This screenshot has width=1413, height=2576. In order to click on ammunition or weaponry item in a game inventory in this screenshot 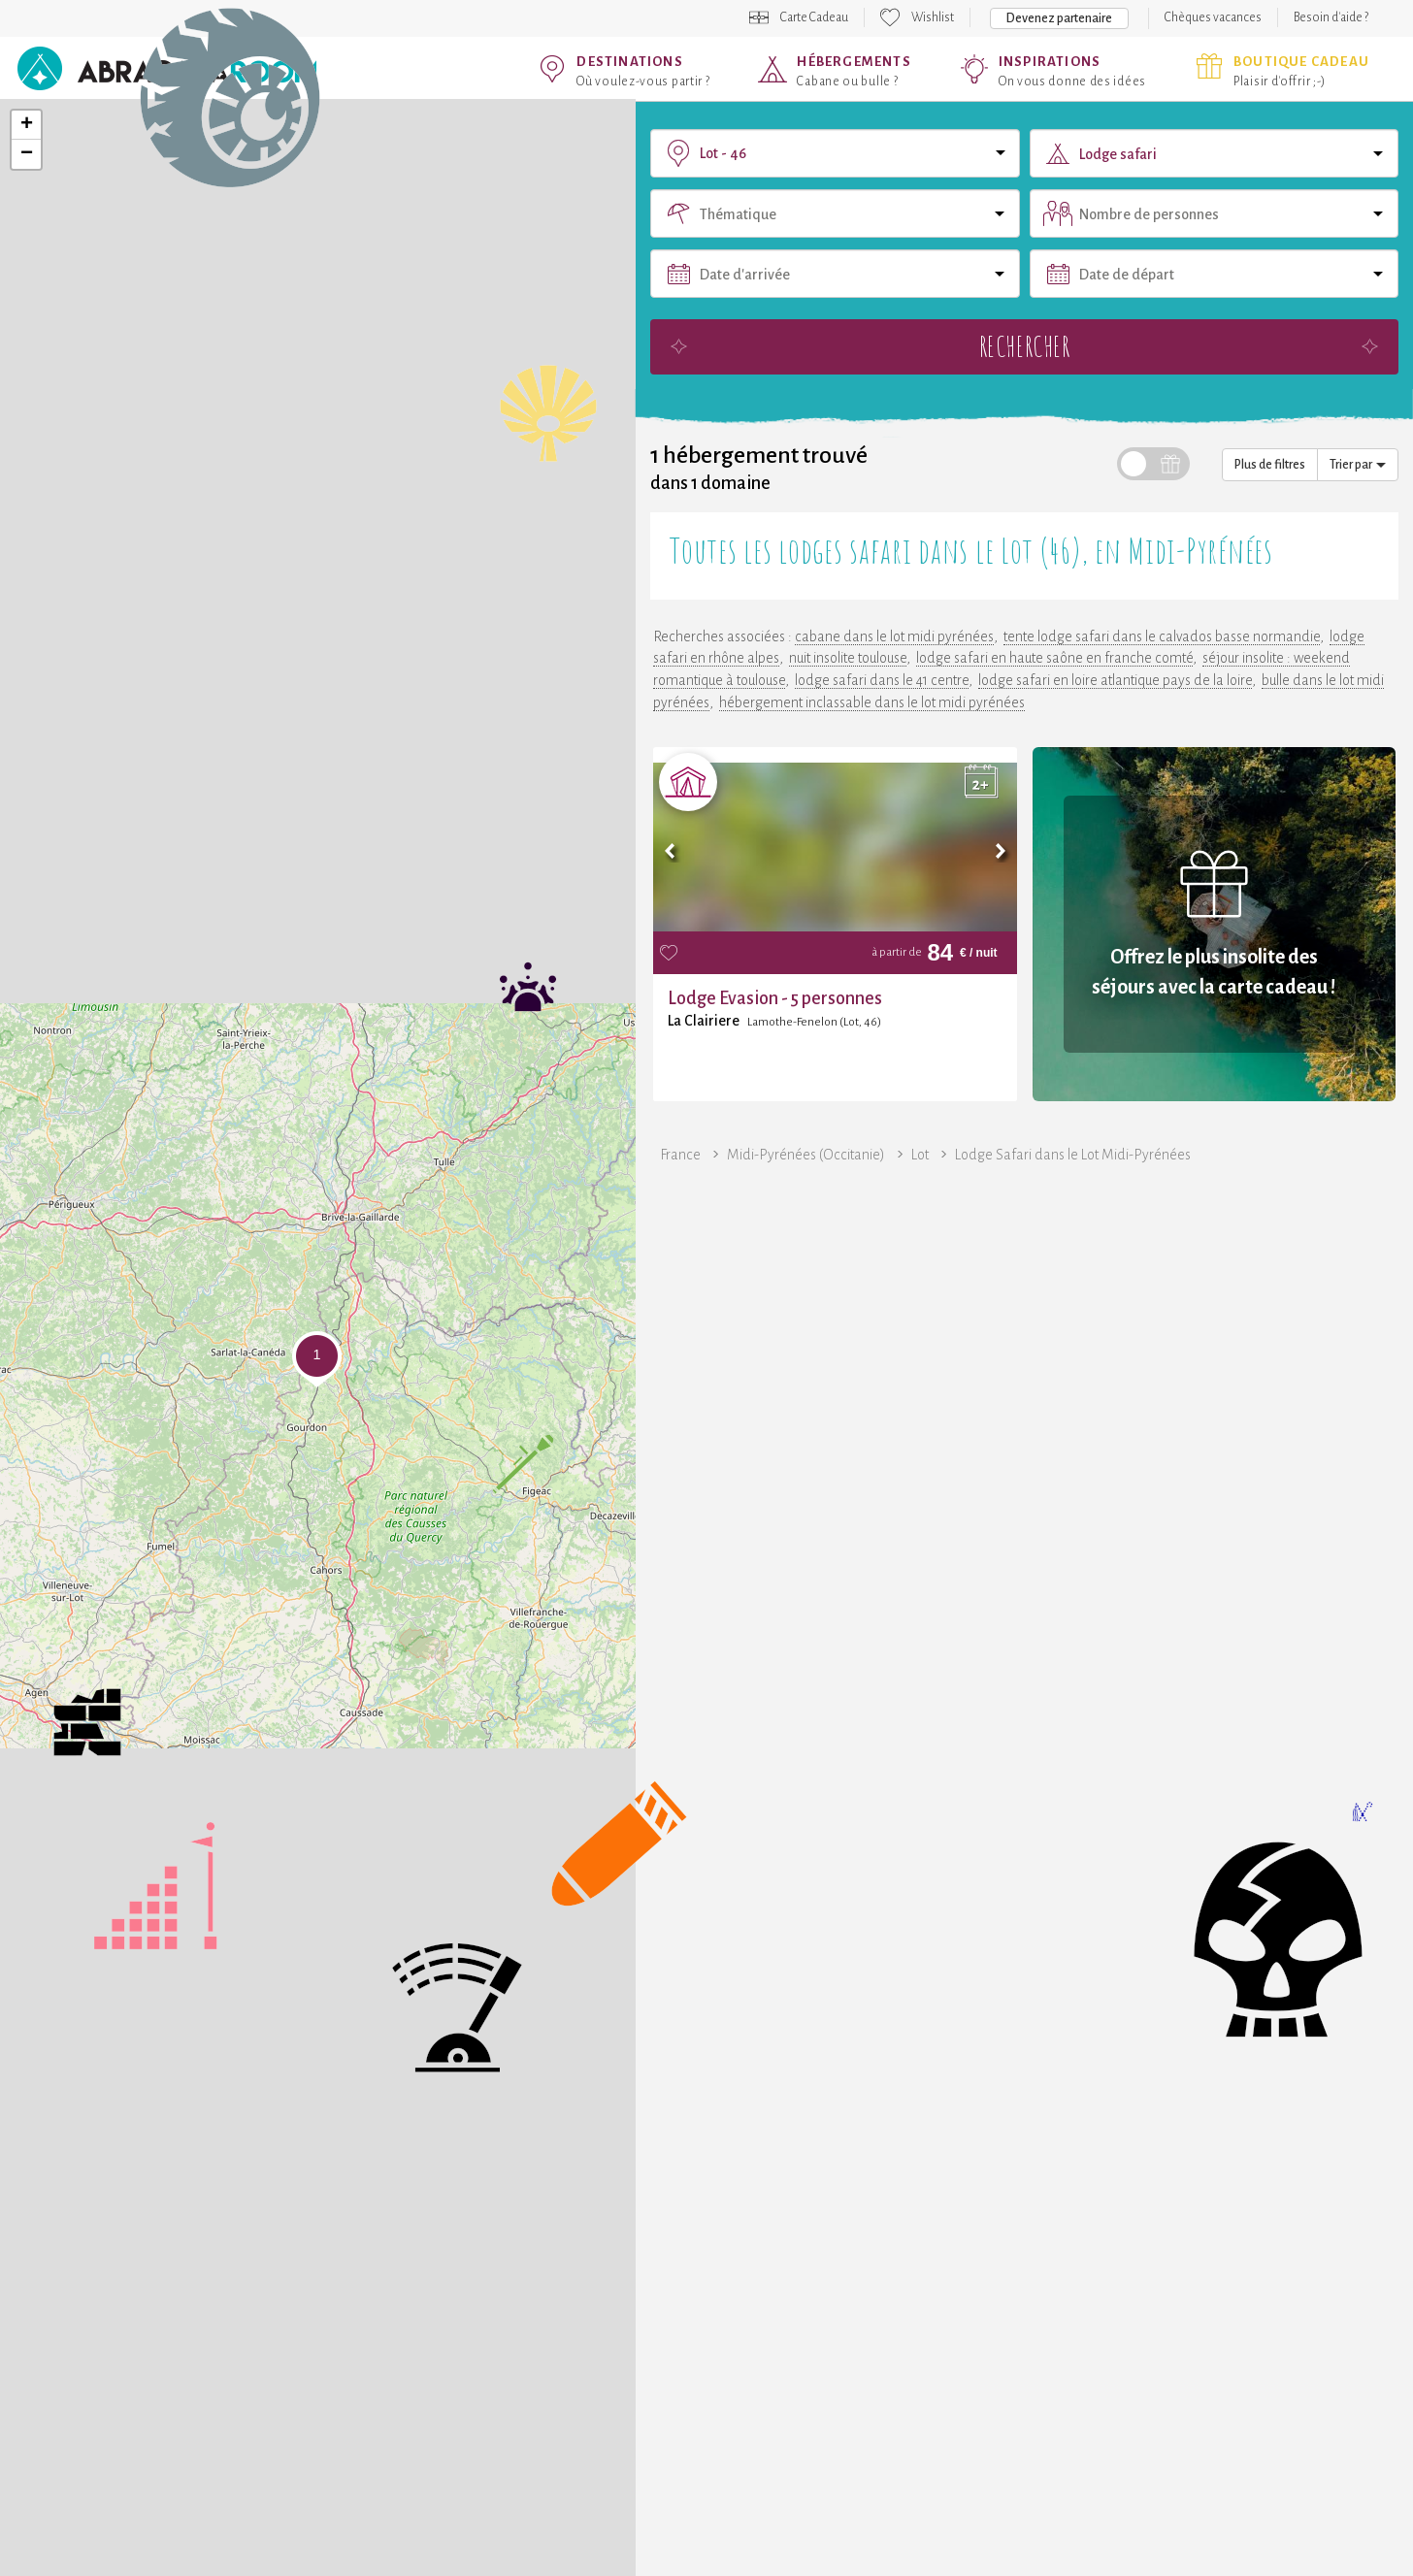, I will do `click(619, 1843)`.